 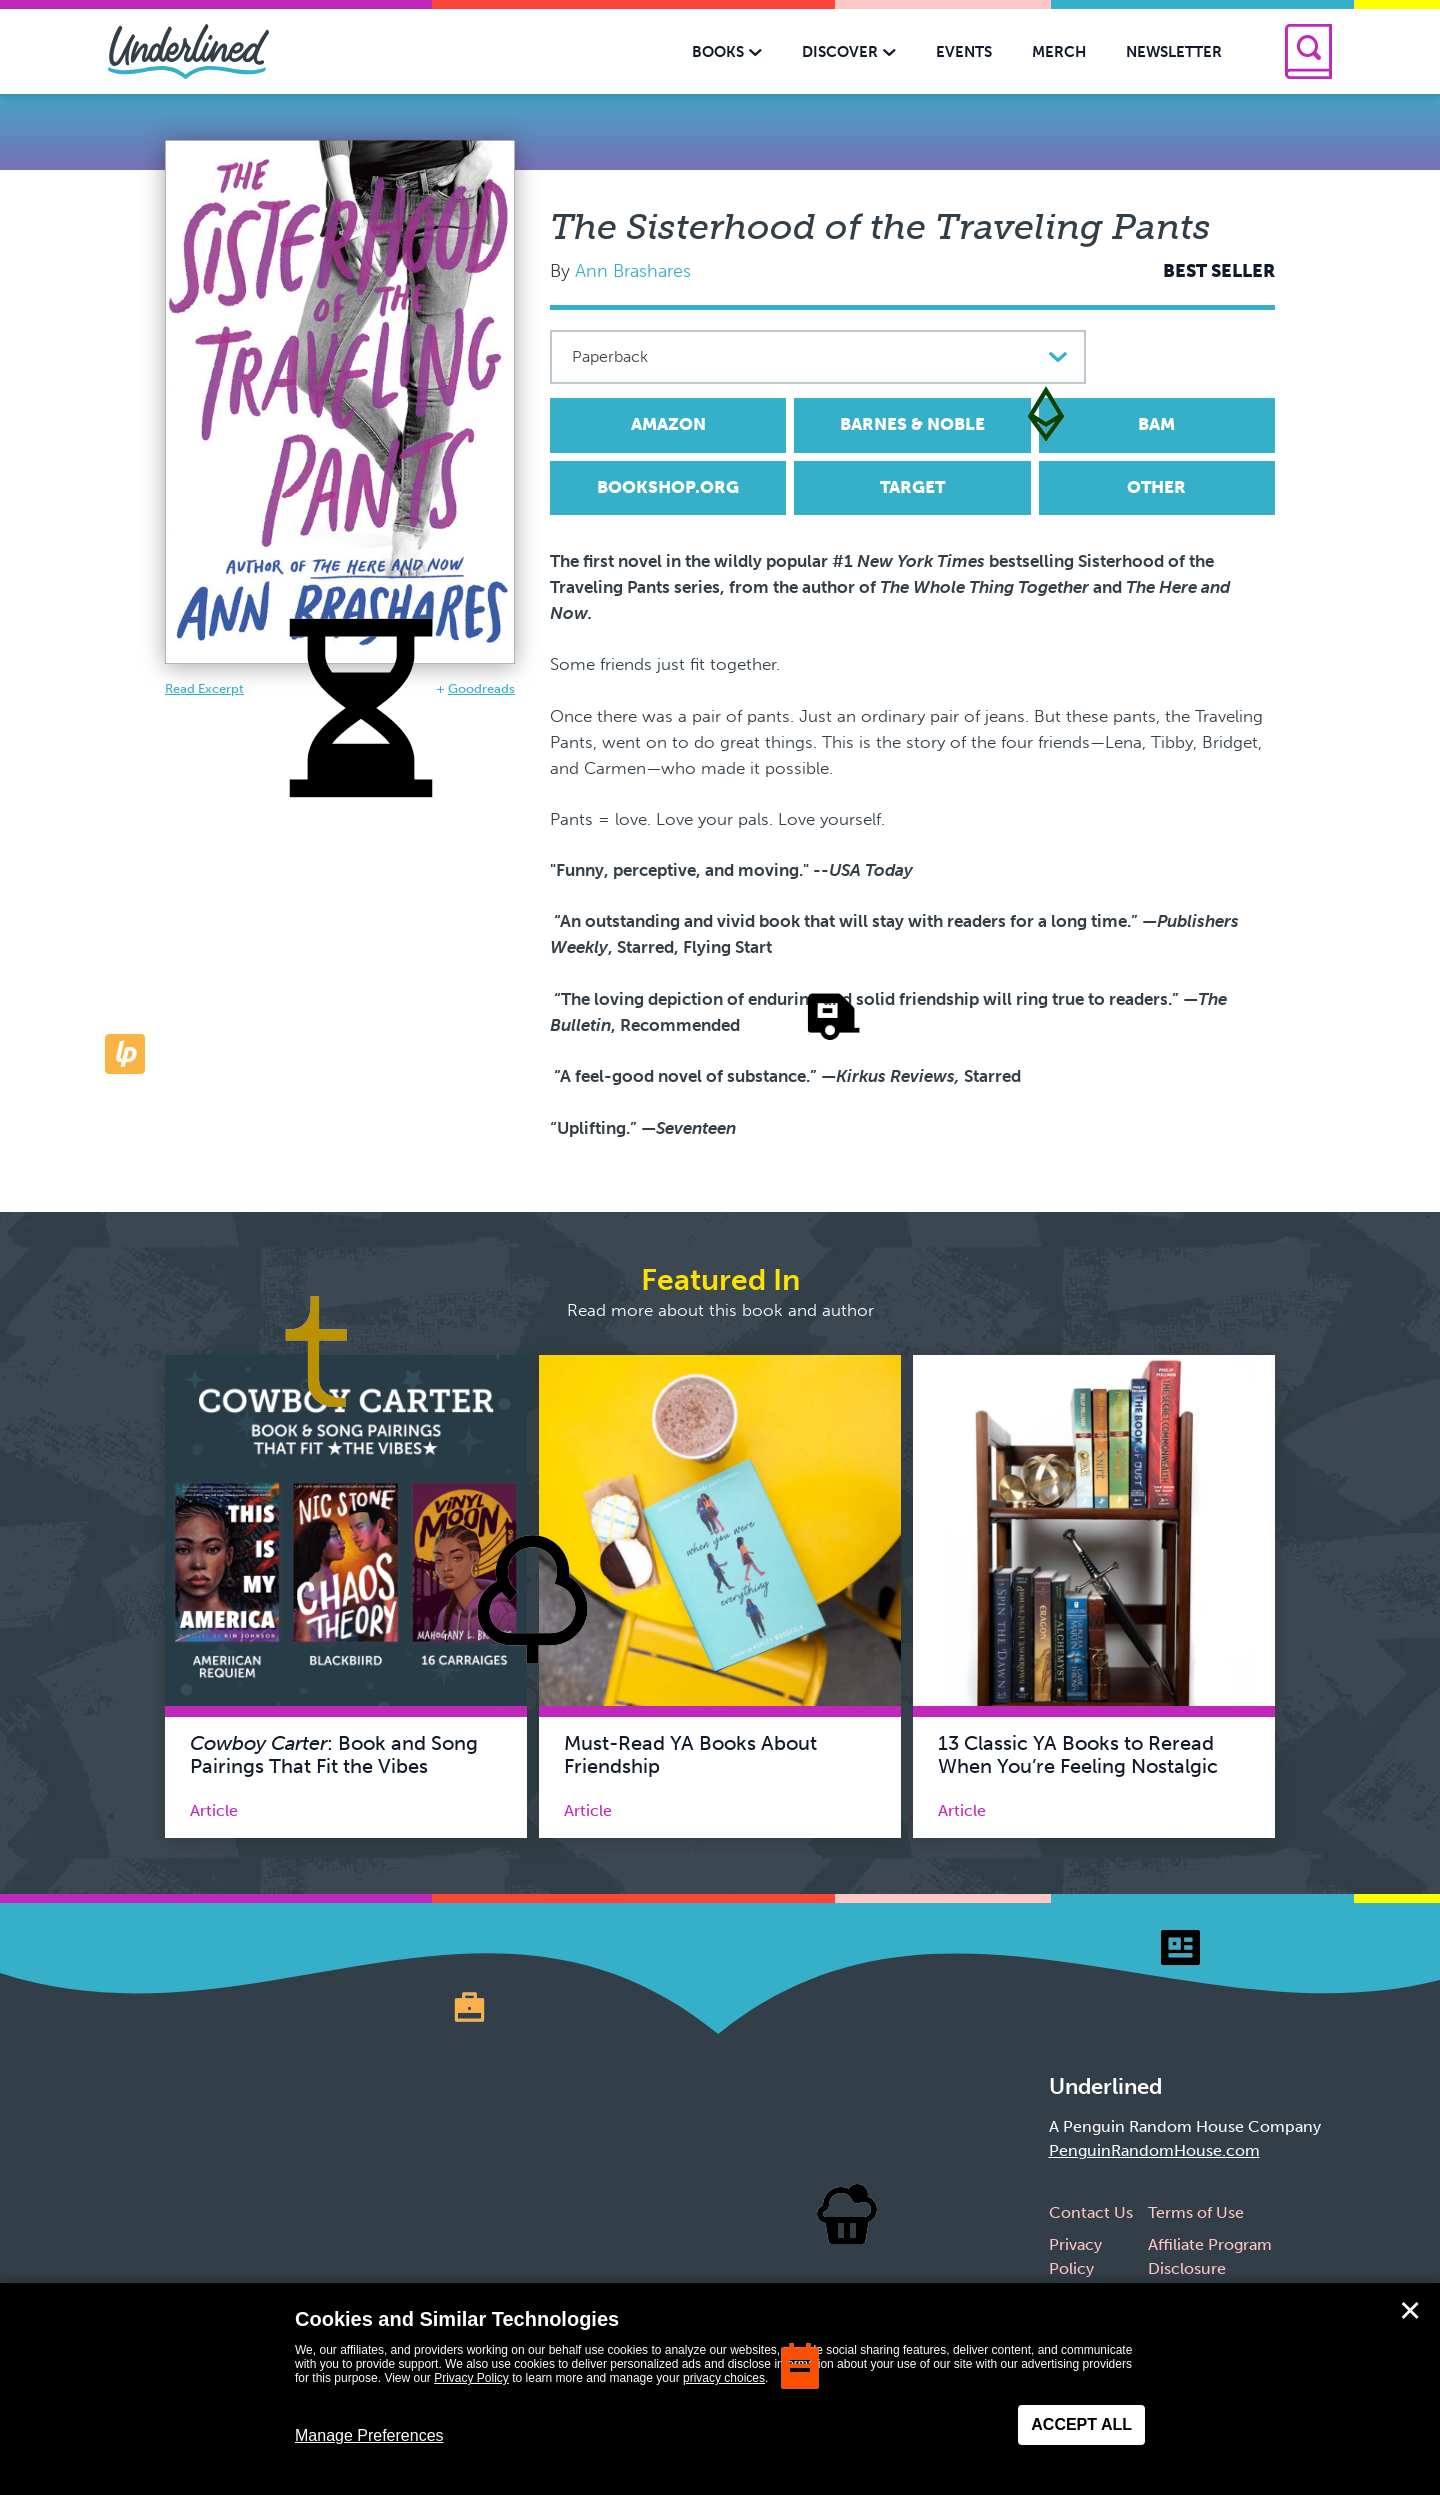 What do you see at coordinates (532, 1602) in the screenshot?
I see `access nature or environmental settings` at bounding box center [532, 1602].